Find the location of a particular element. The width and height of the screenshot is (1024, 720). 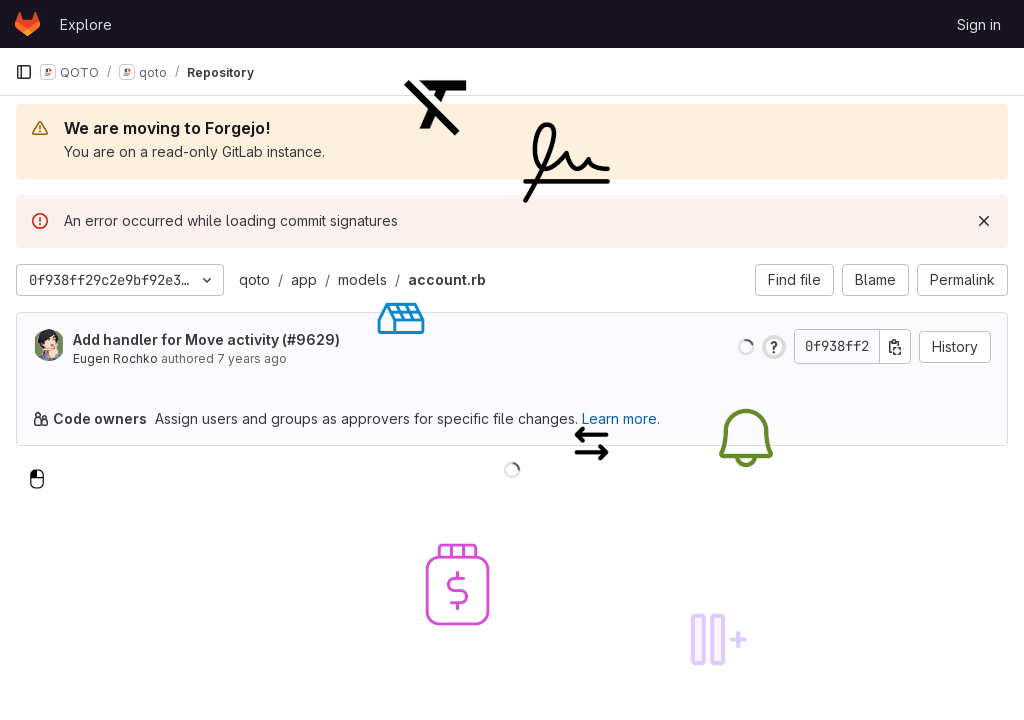

view solar panel system status is located at coordinates (401, 320).